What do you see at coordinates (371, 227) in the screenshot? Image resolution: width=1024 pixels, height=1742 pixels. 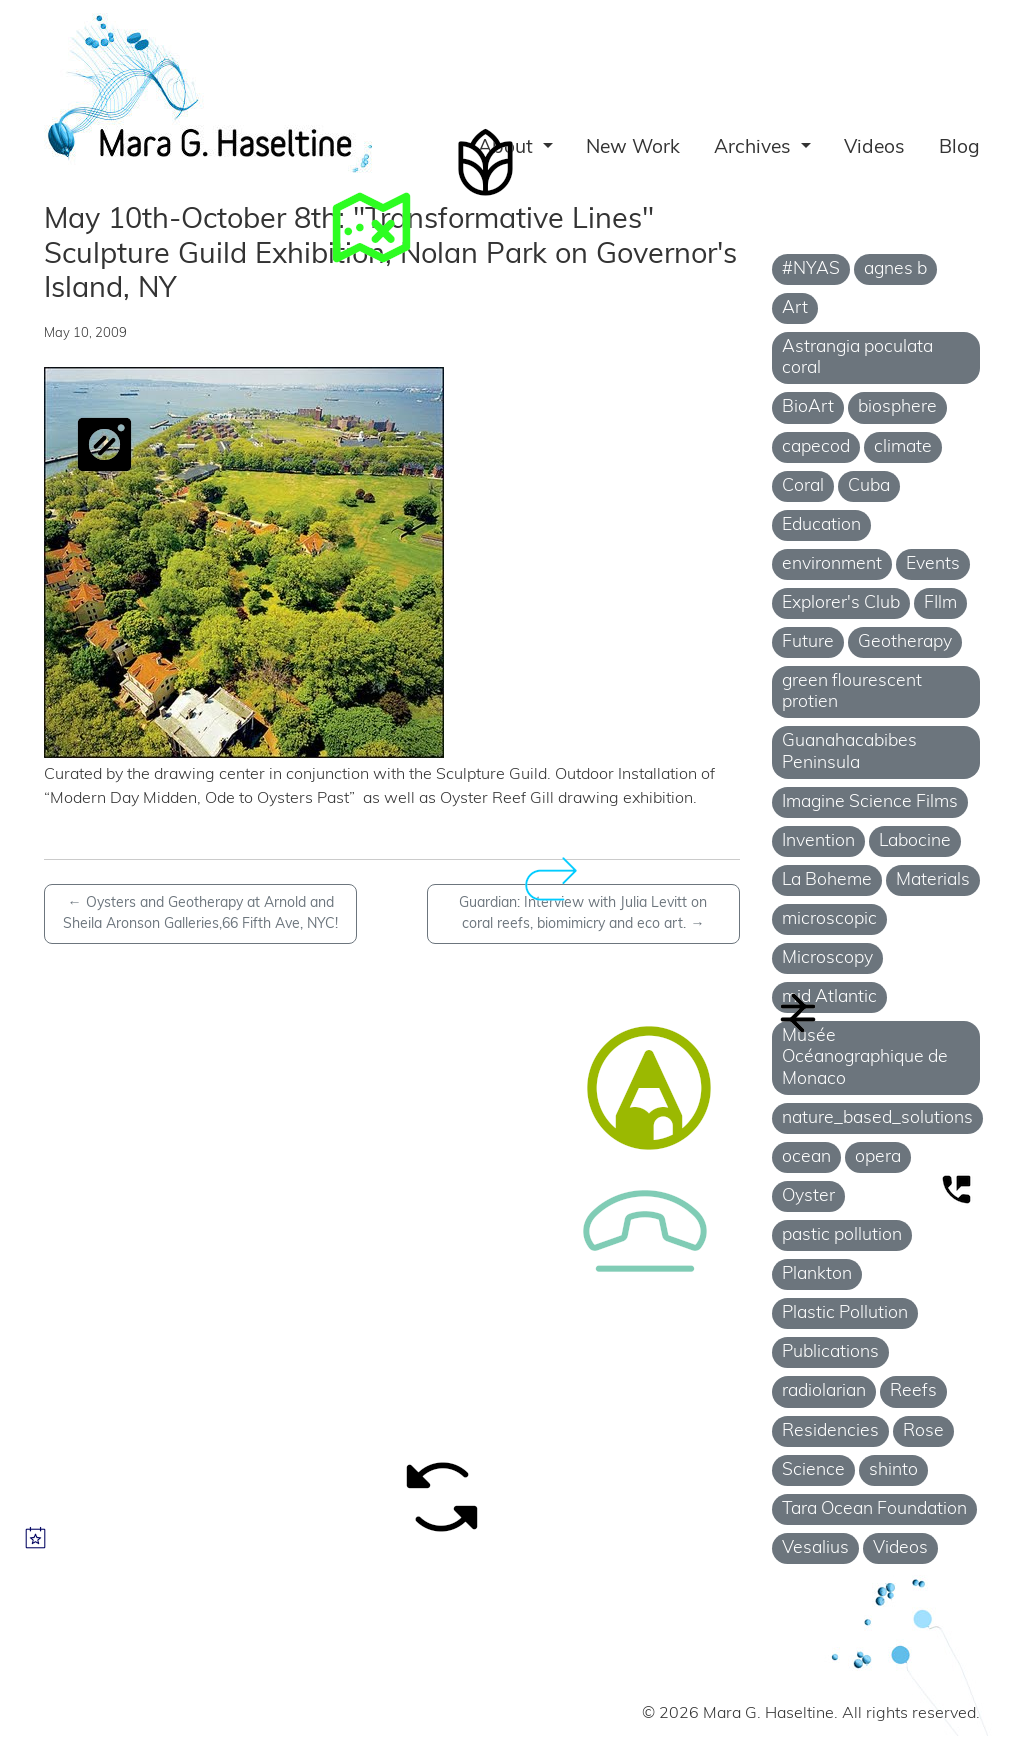 I see `view route directions on map` at bounding box center [371, 227].